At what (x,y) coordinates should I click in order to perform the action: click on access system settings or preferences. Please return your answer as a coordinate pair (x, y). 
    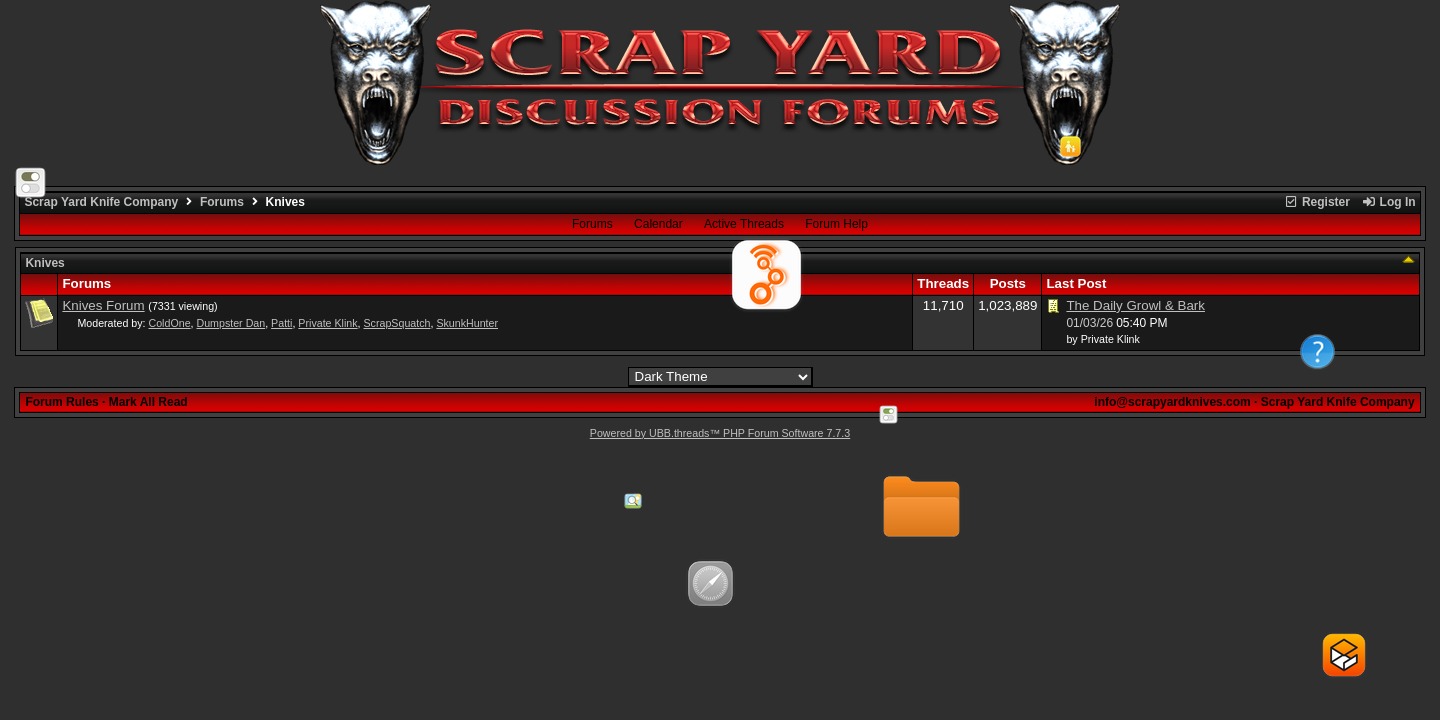
    Looking at the image, I should click on (30, 182).